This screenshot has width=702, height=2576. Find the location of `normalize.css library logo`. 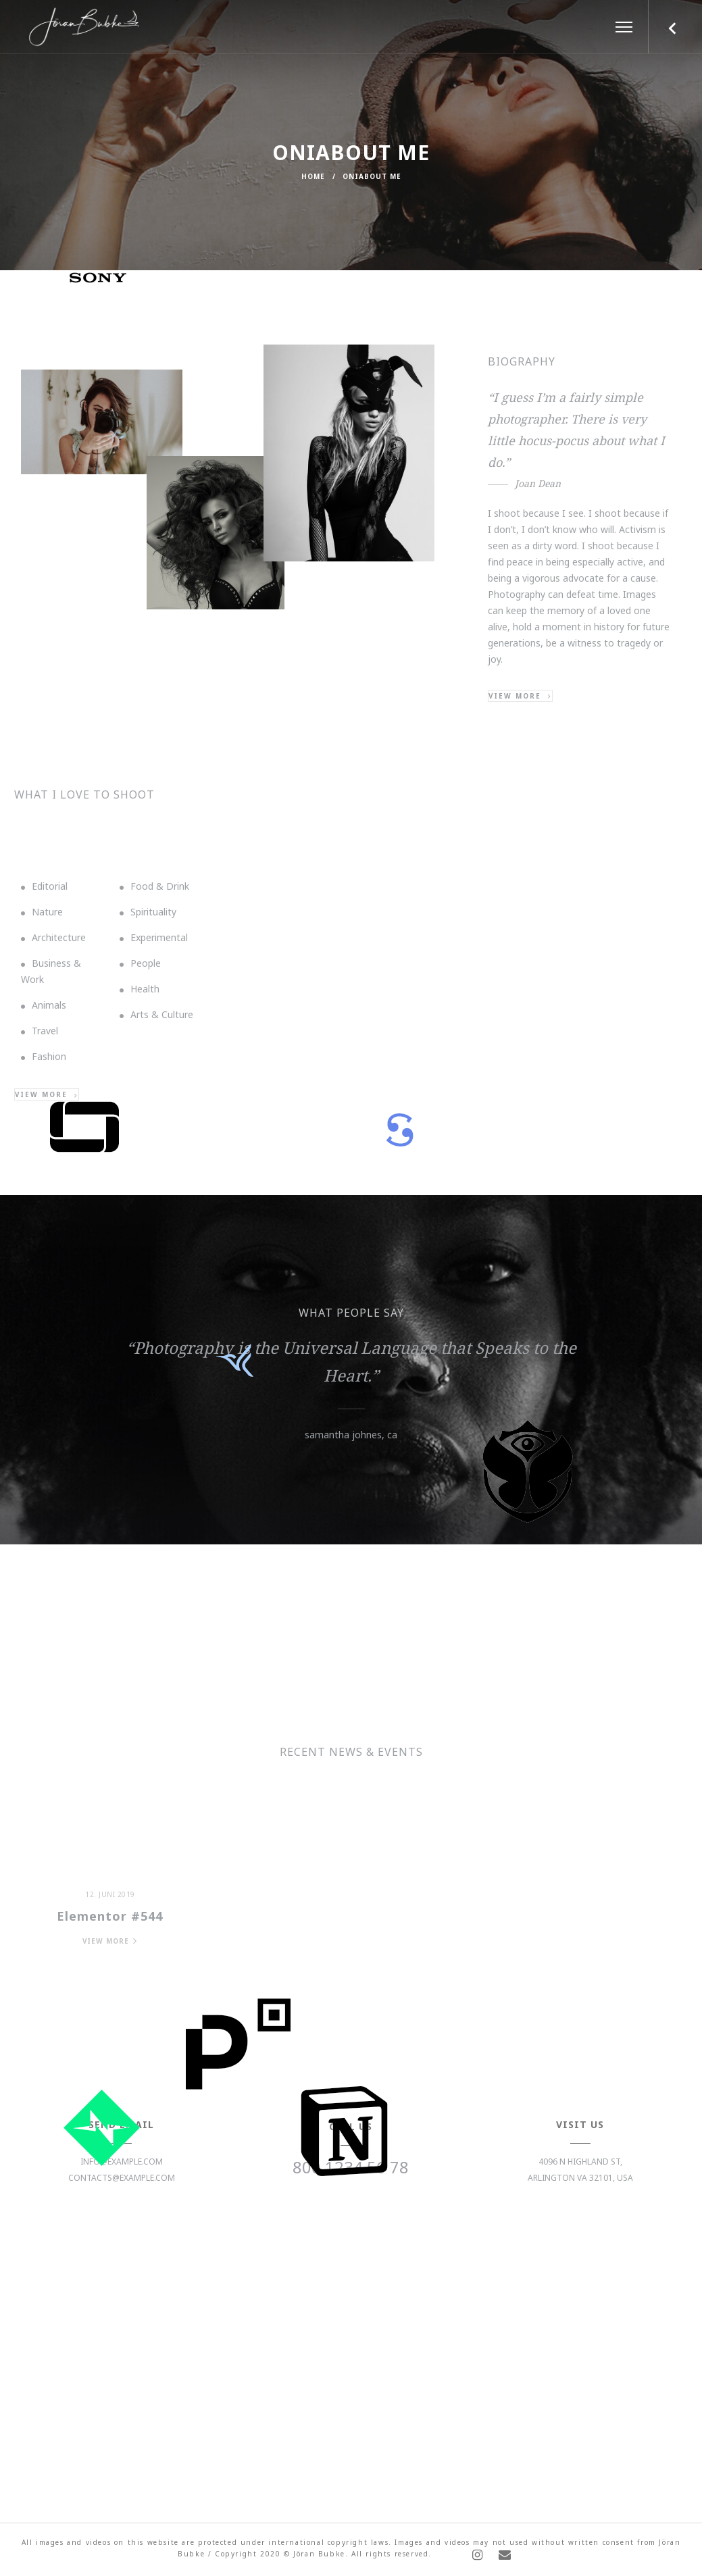

normalize.css library logo is located at coordinates (101, 2127).